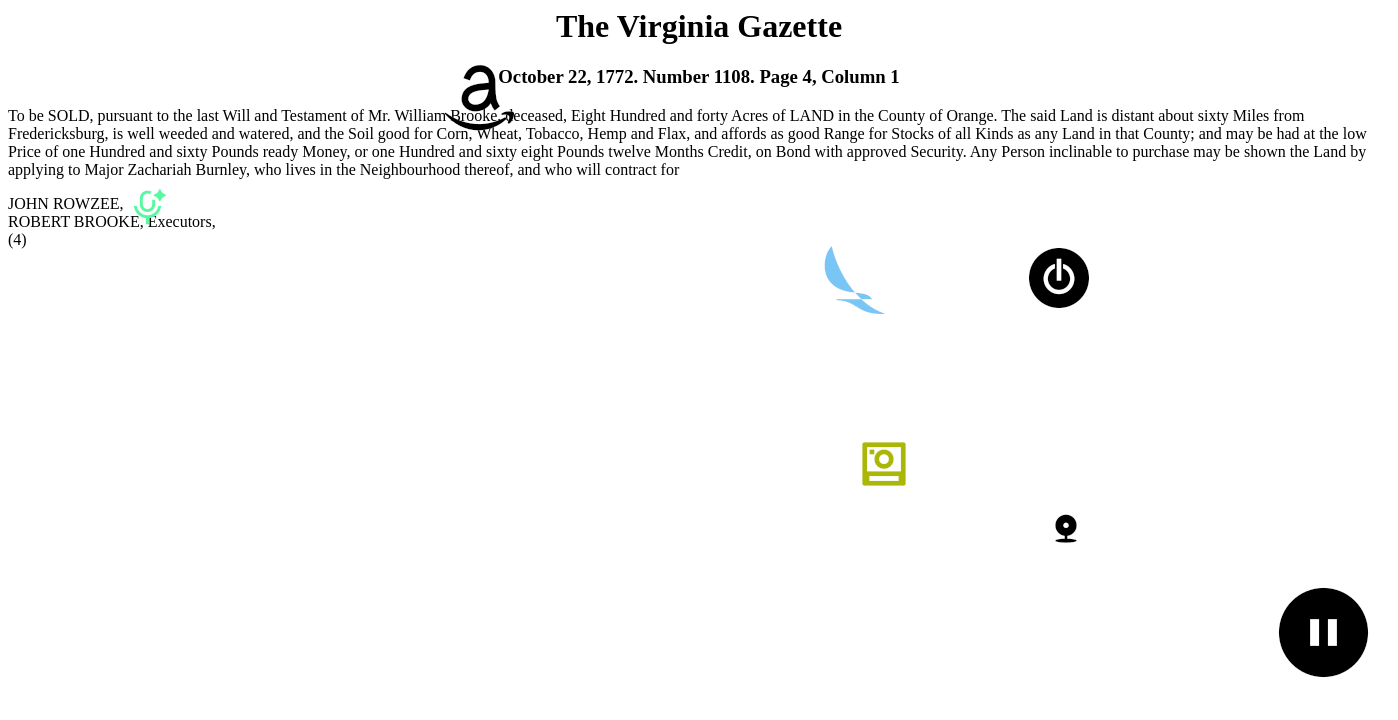  Describe the element at coordinates (1323, 632) in the screenshot. I see `pause media playback` at that location.